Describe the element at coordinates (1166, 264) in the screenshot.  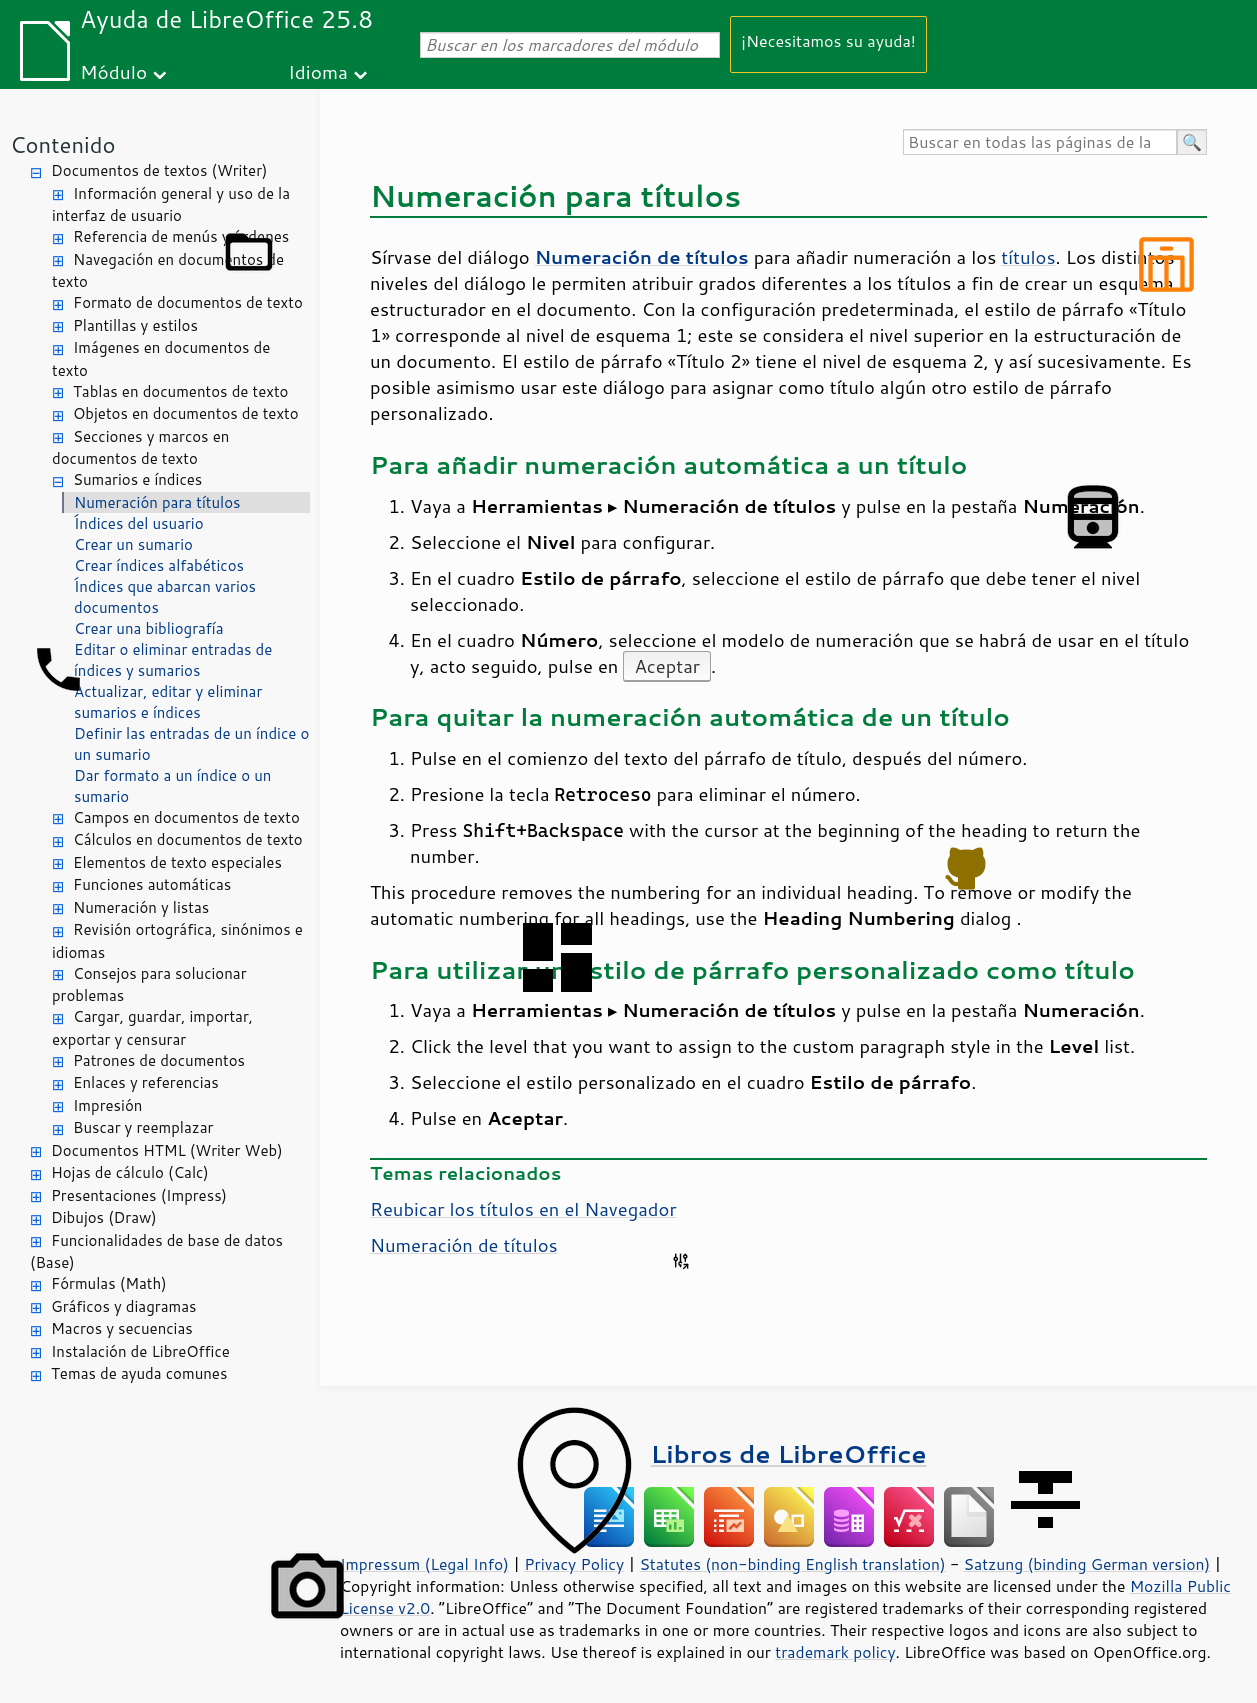
I see `indicates elevator access nearby` at that location.